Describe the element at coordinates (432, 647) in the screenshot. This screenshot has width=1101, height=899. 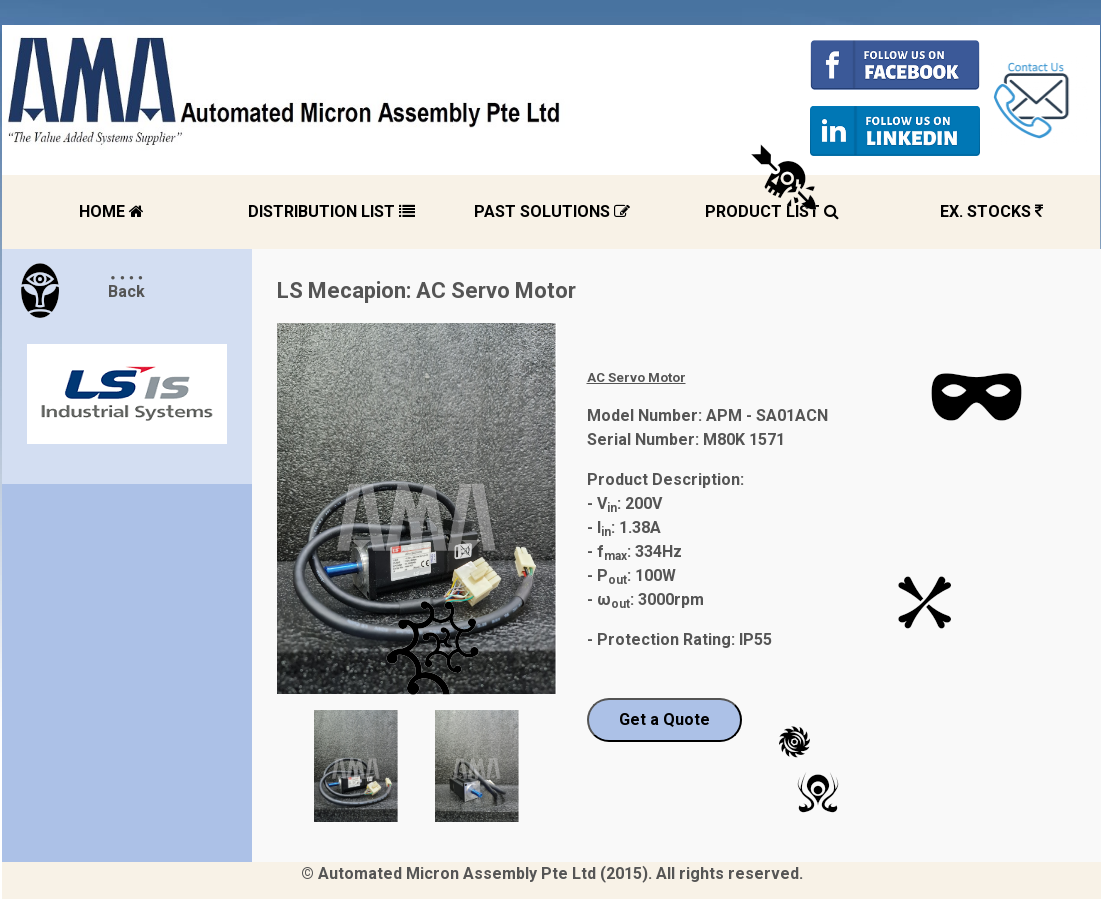
I see `decorative flourish or ornamental design element` at that location.